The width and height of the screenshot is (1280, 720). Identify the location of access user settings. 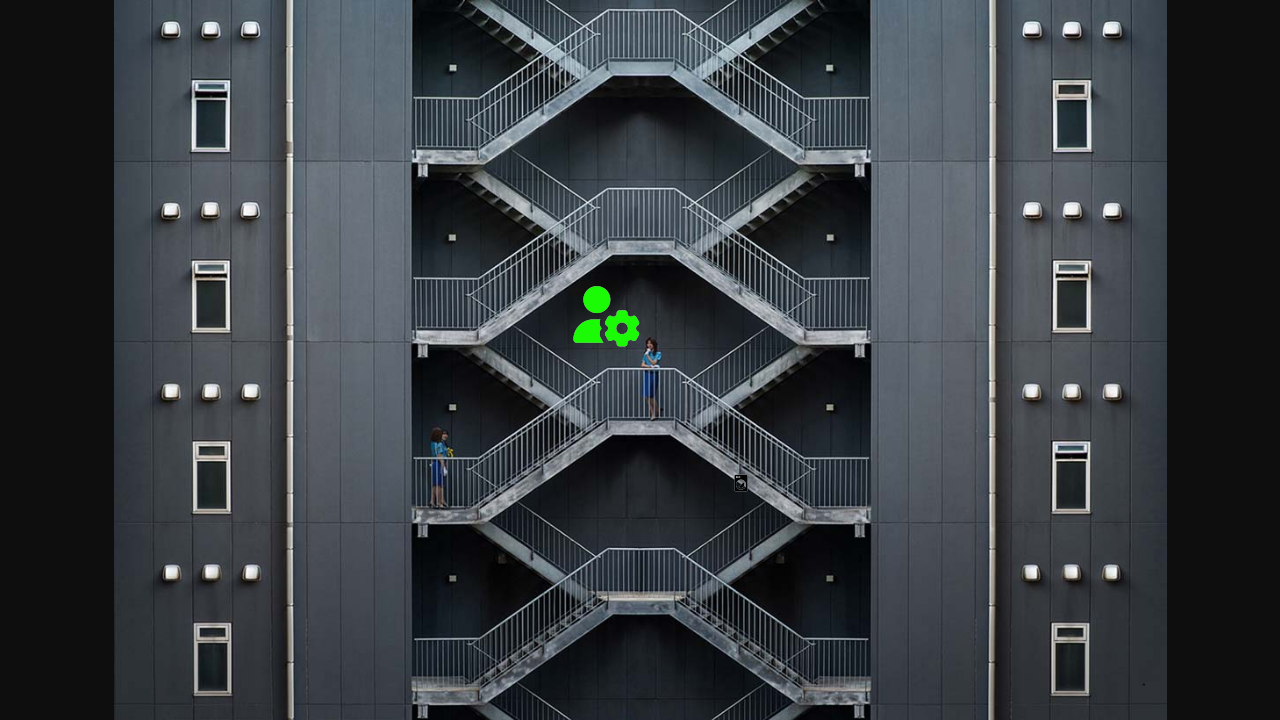
(604, 314).